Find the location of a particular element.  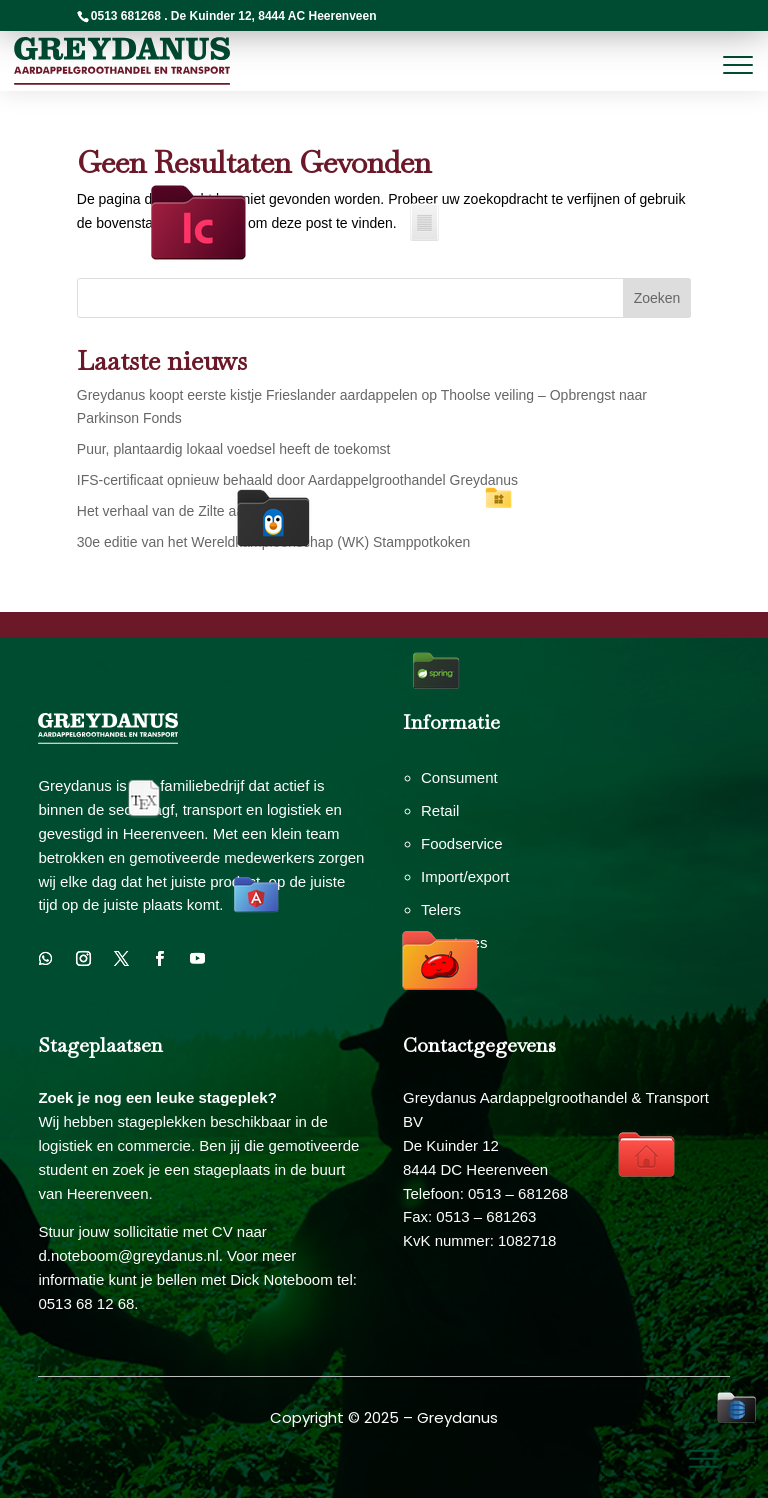

open android jelly bean system folder is located at coordinates (439, 962).